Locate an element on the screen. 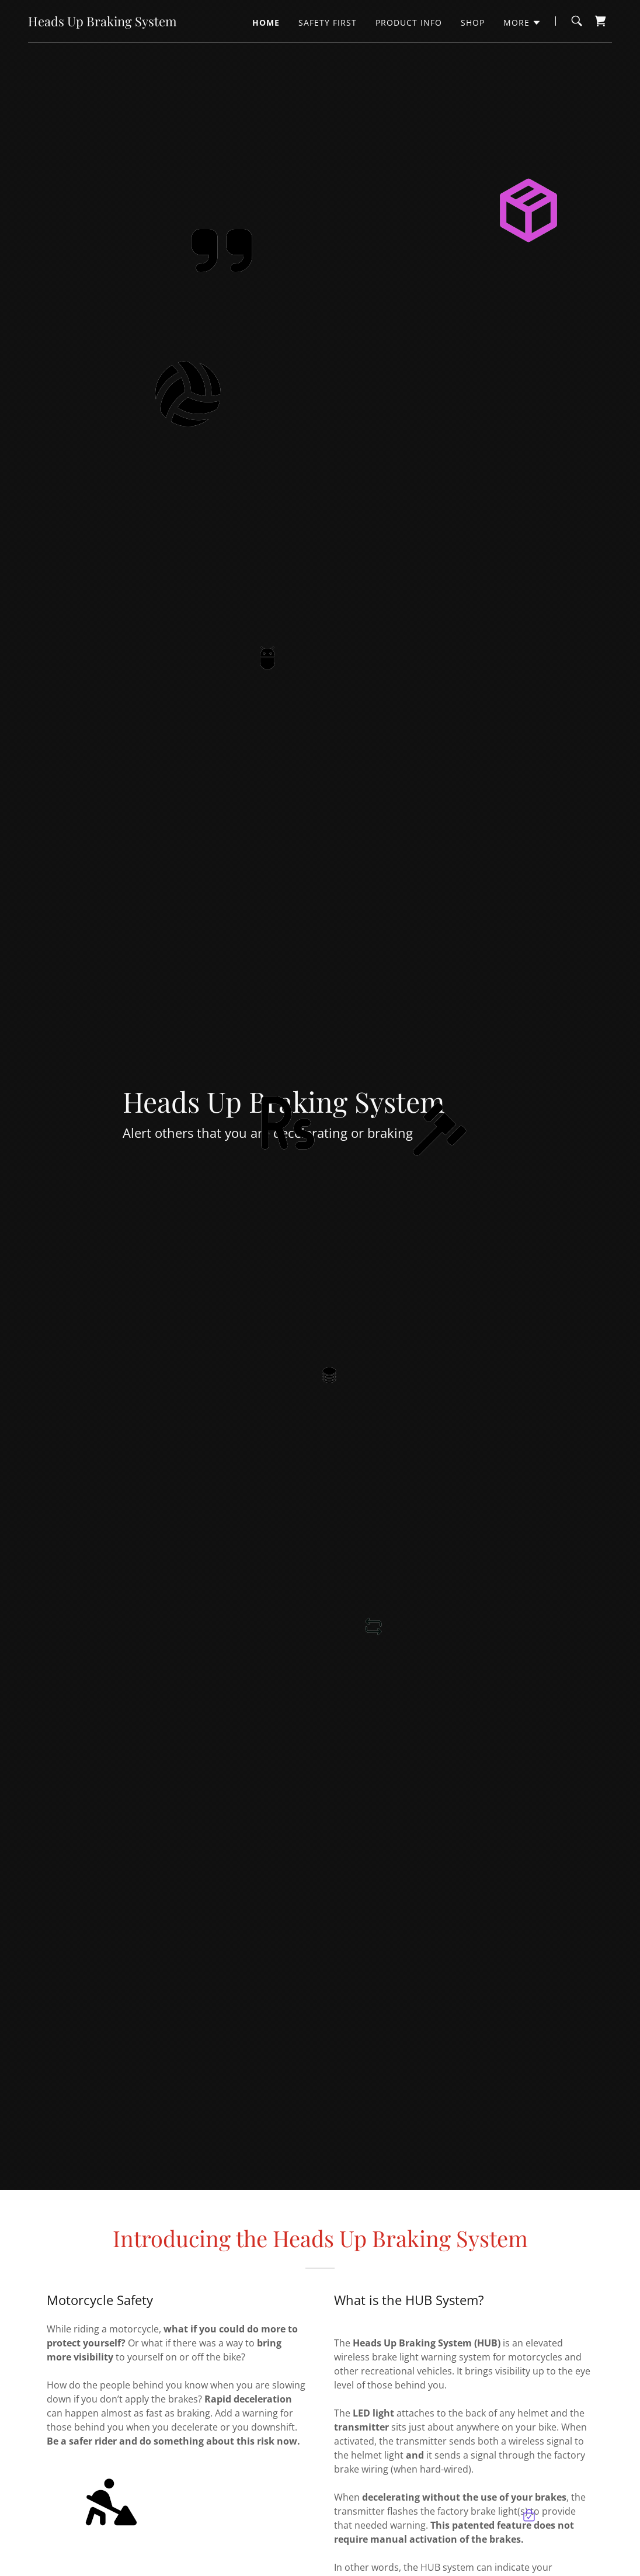 This screenshot has width=640, height=2576. access legal terms and conditions is located at coordinates (438, 1131).